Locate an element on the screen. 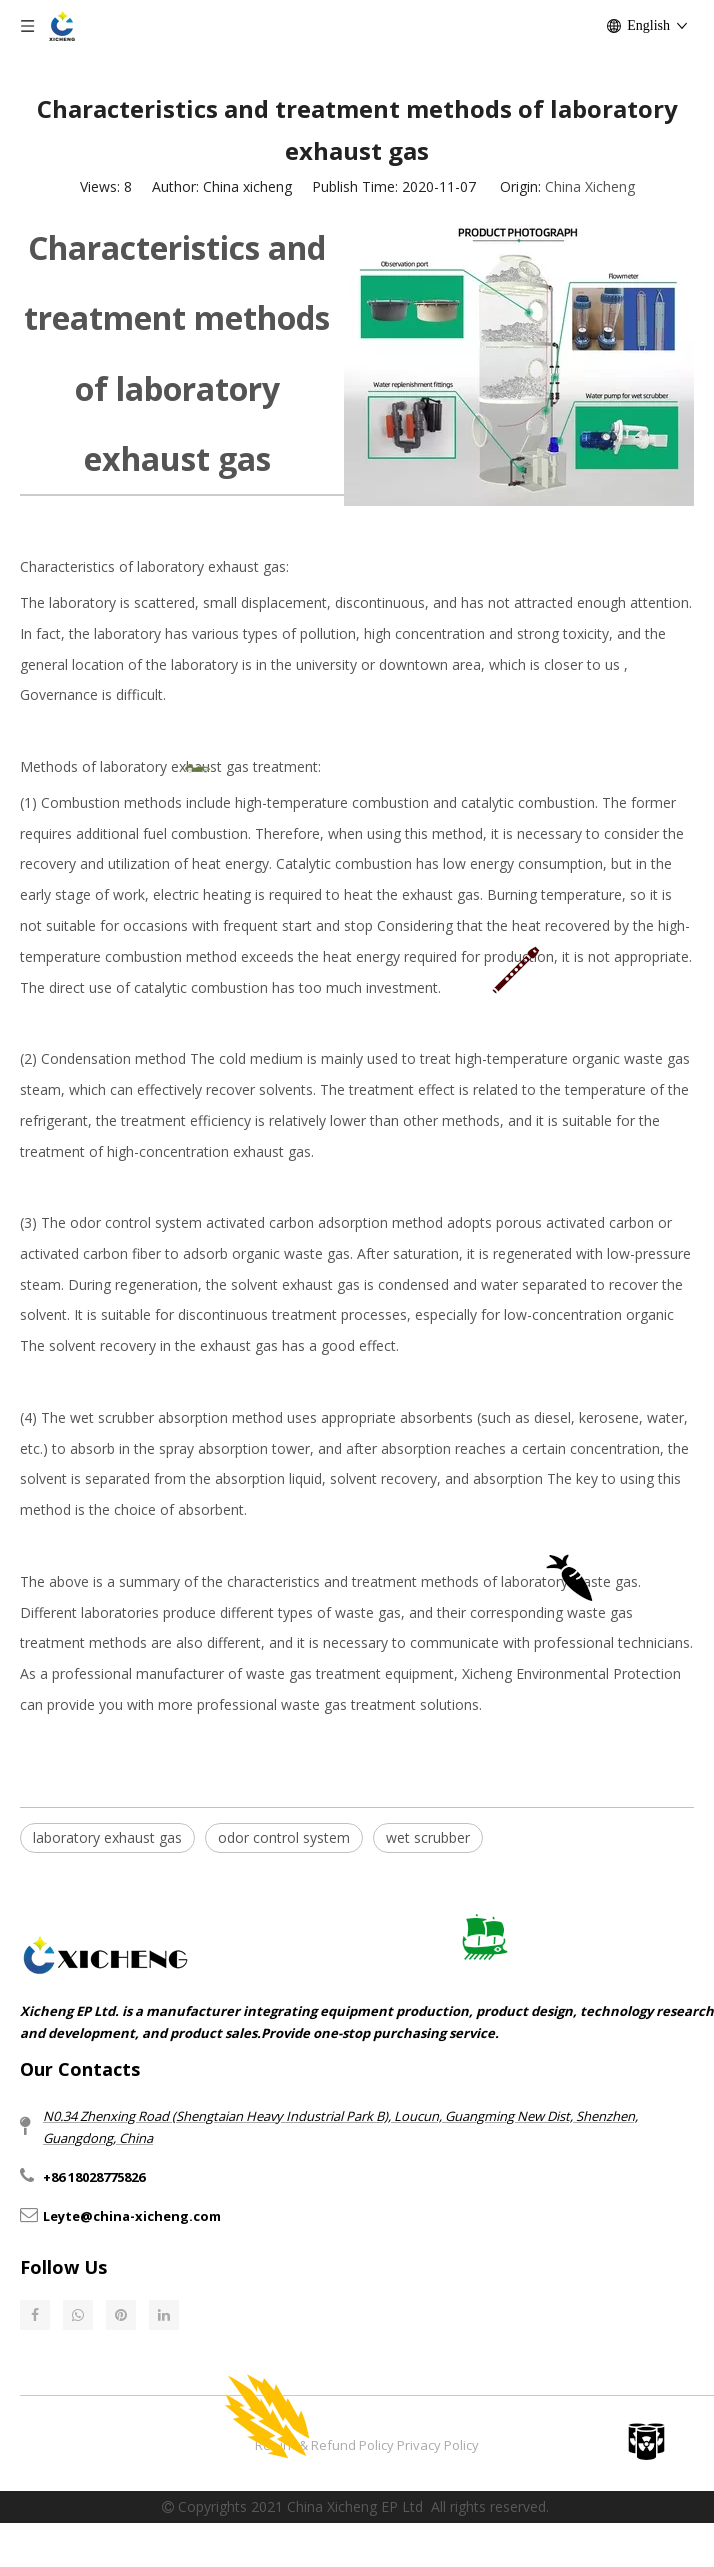  access racing or car-themed games is located at coordinates (197, 768).